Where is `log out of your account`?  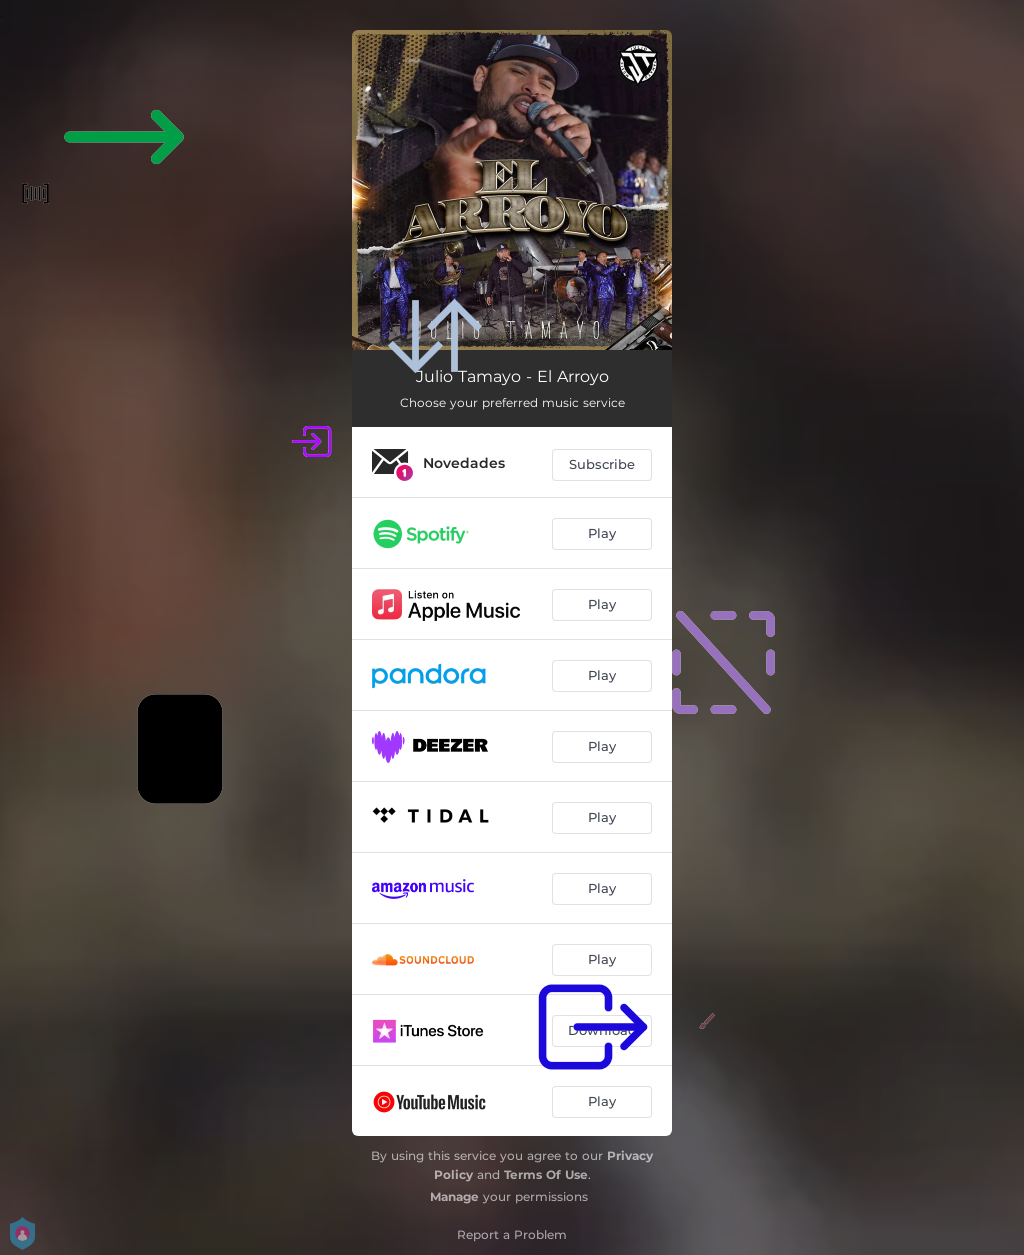 log out of your account is located at coordinates (593, 1027).